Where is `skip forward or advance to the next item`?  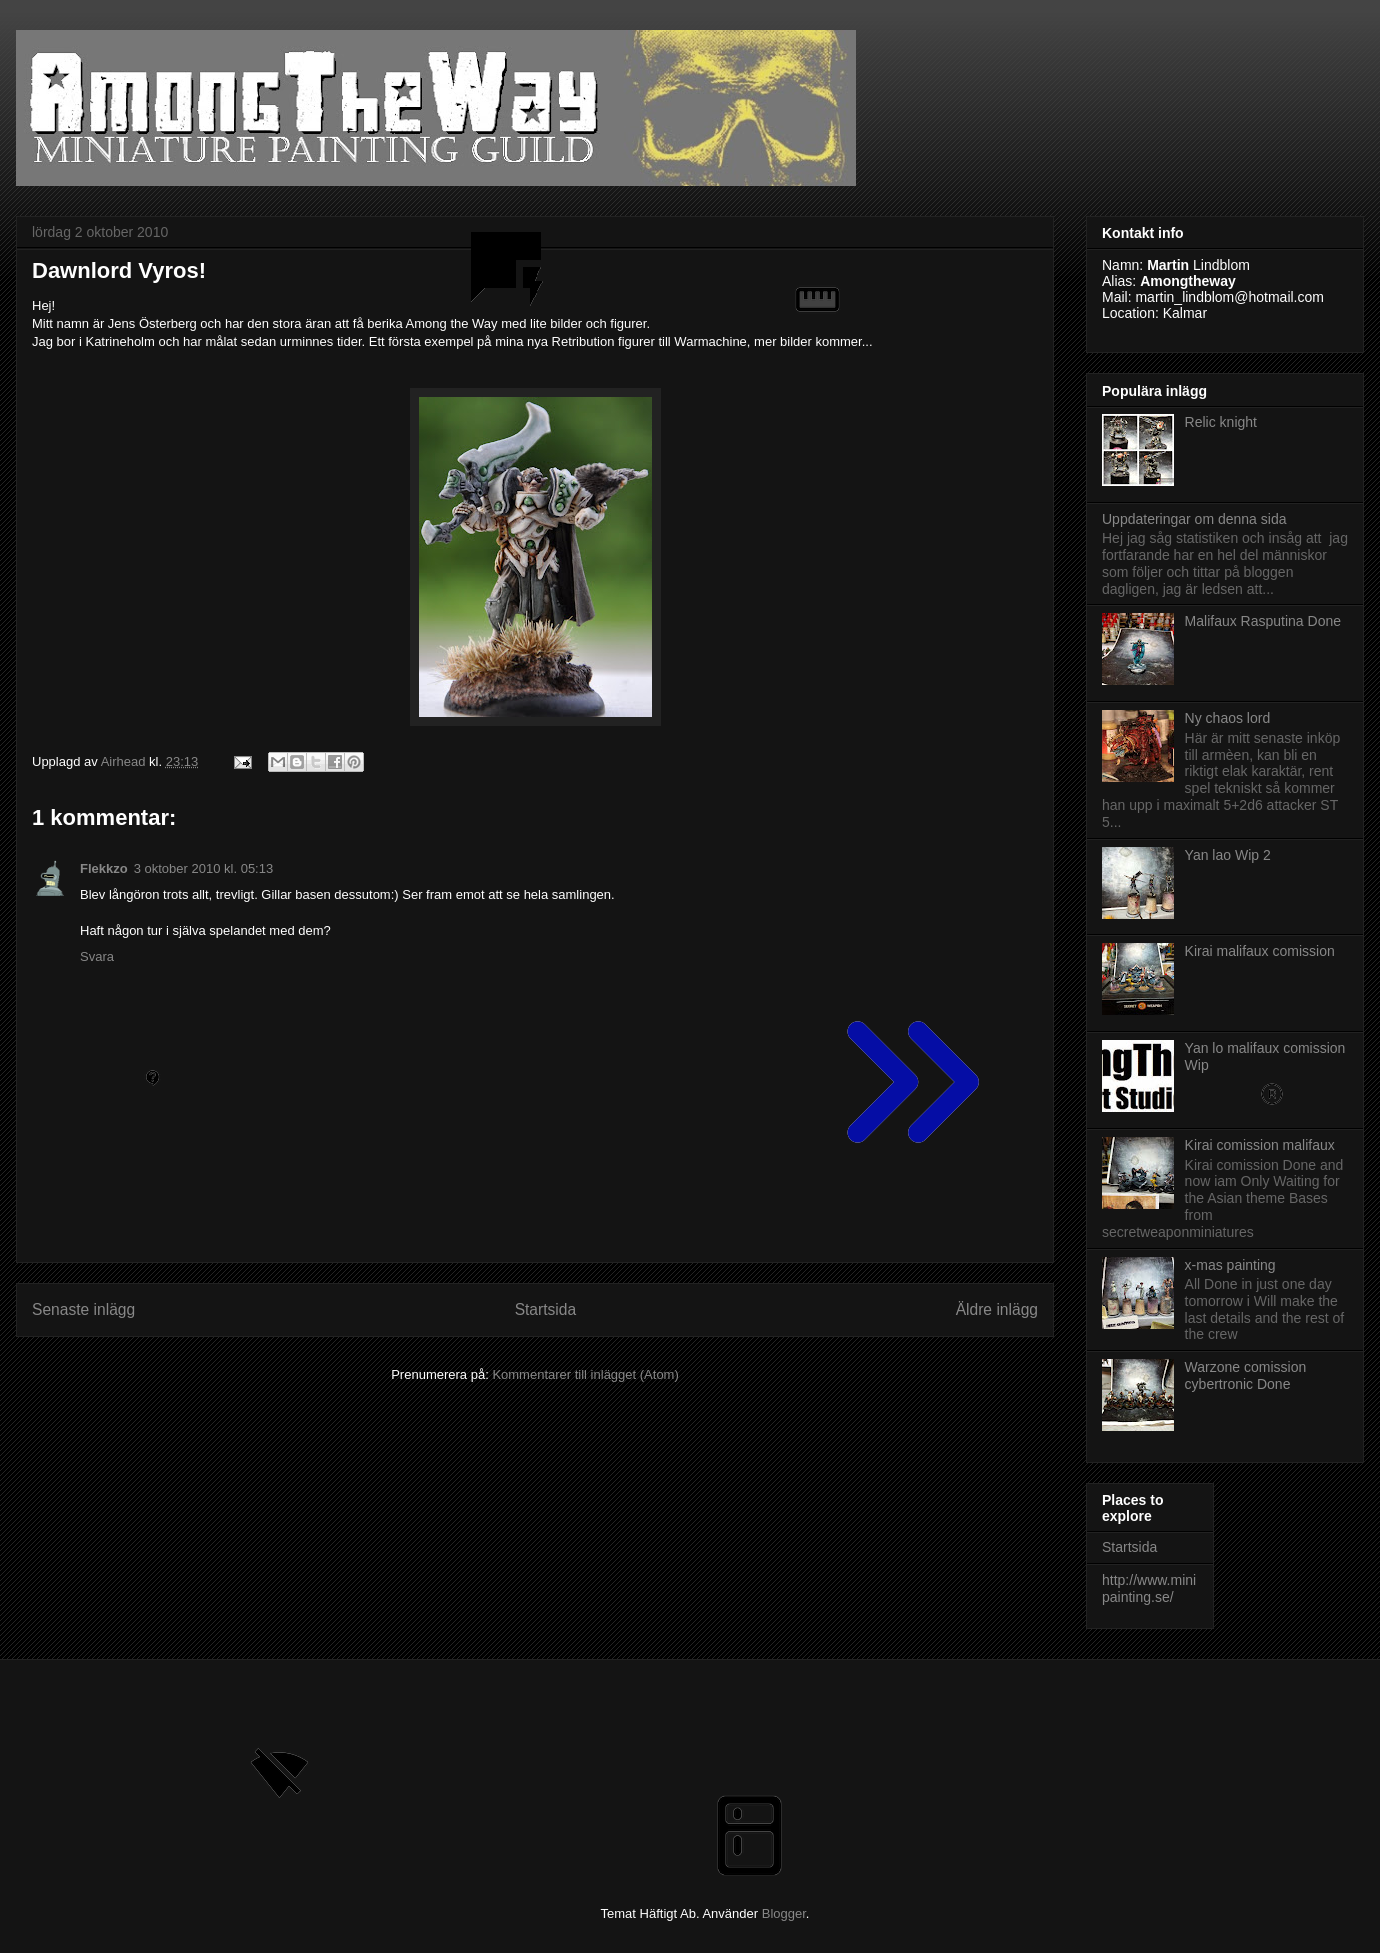
skip forward or advance to the next item is located at coordinates (908, 1082).